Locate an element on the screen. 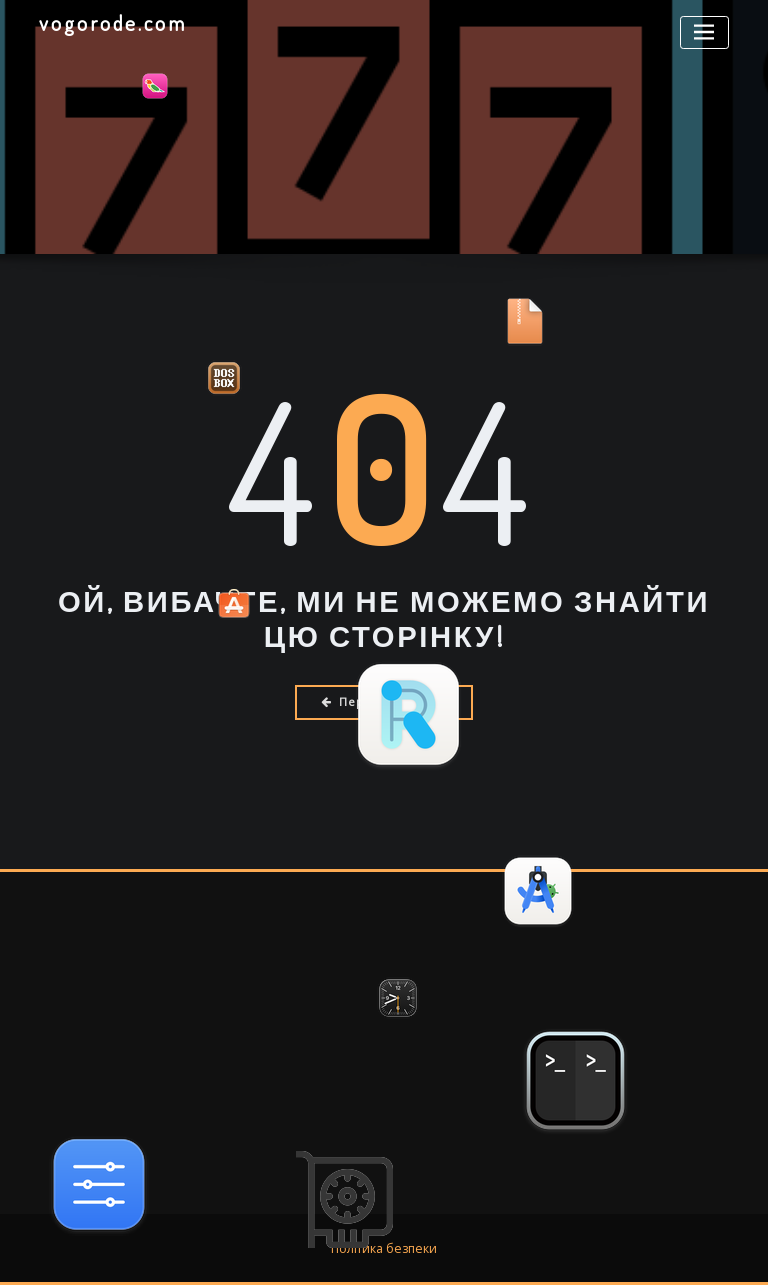  open android studio is located at coordinates (538, 891).